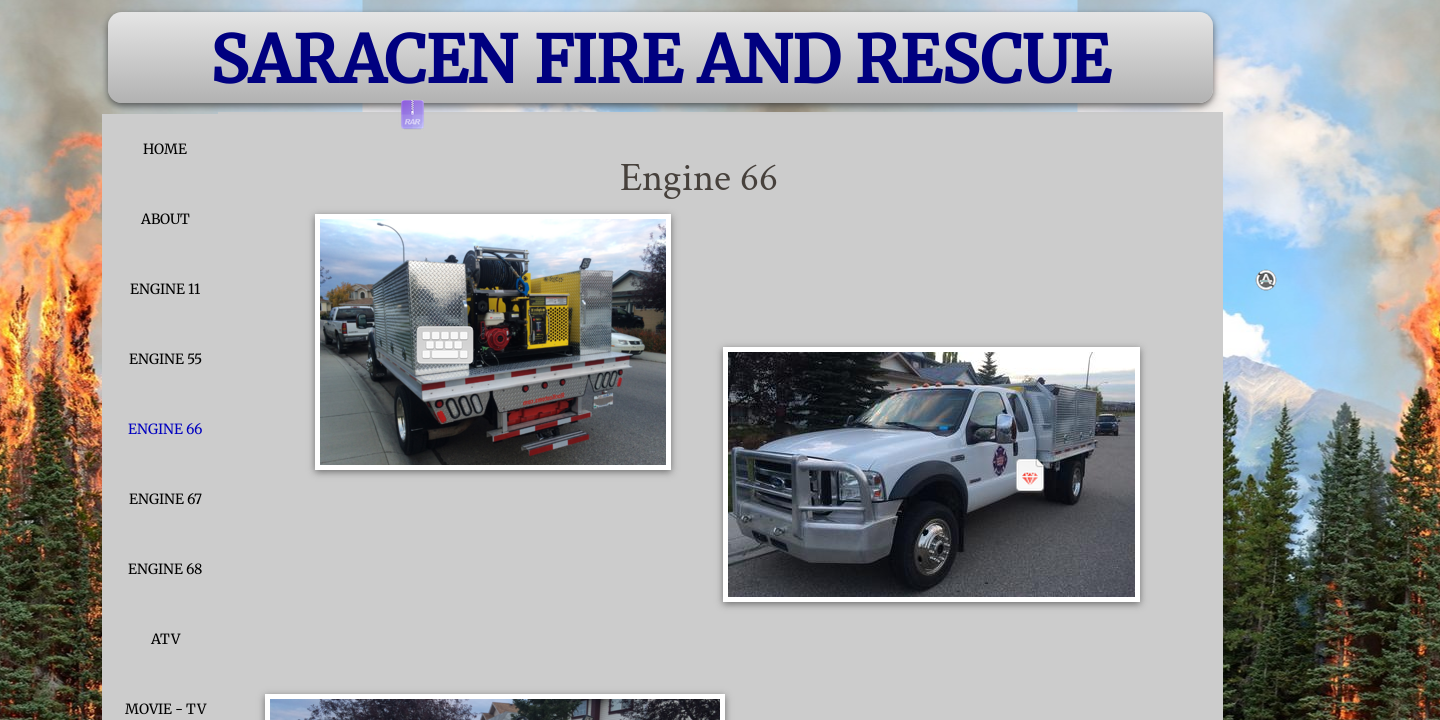 The width and height of the screenshot is (1440, 720). What do you see at coordinates (445, 345) in the screenshot?
I see `access keyboard settings and preferences` at bounding box center [445, 345].